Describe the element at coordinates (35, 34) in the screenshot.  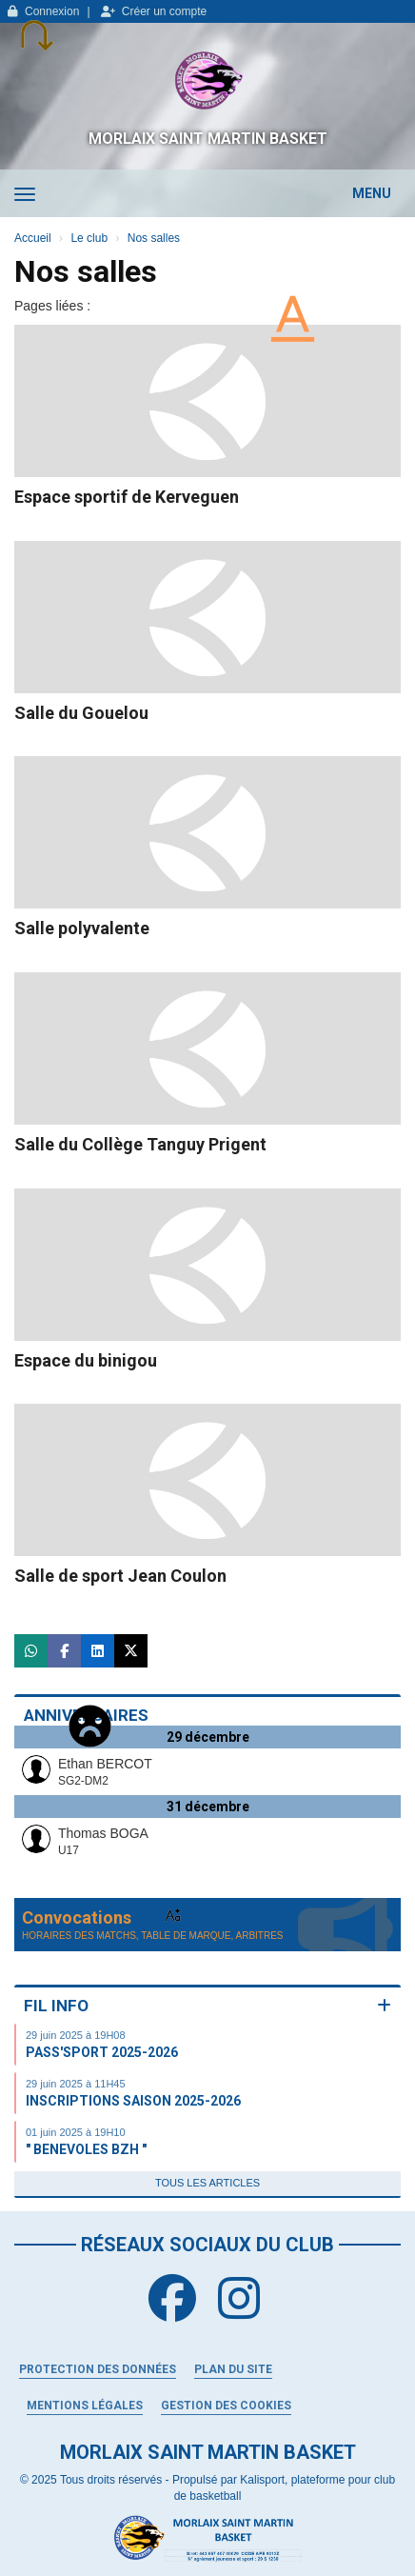
I see `go back to the previous screen or step` at that location.